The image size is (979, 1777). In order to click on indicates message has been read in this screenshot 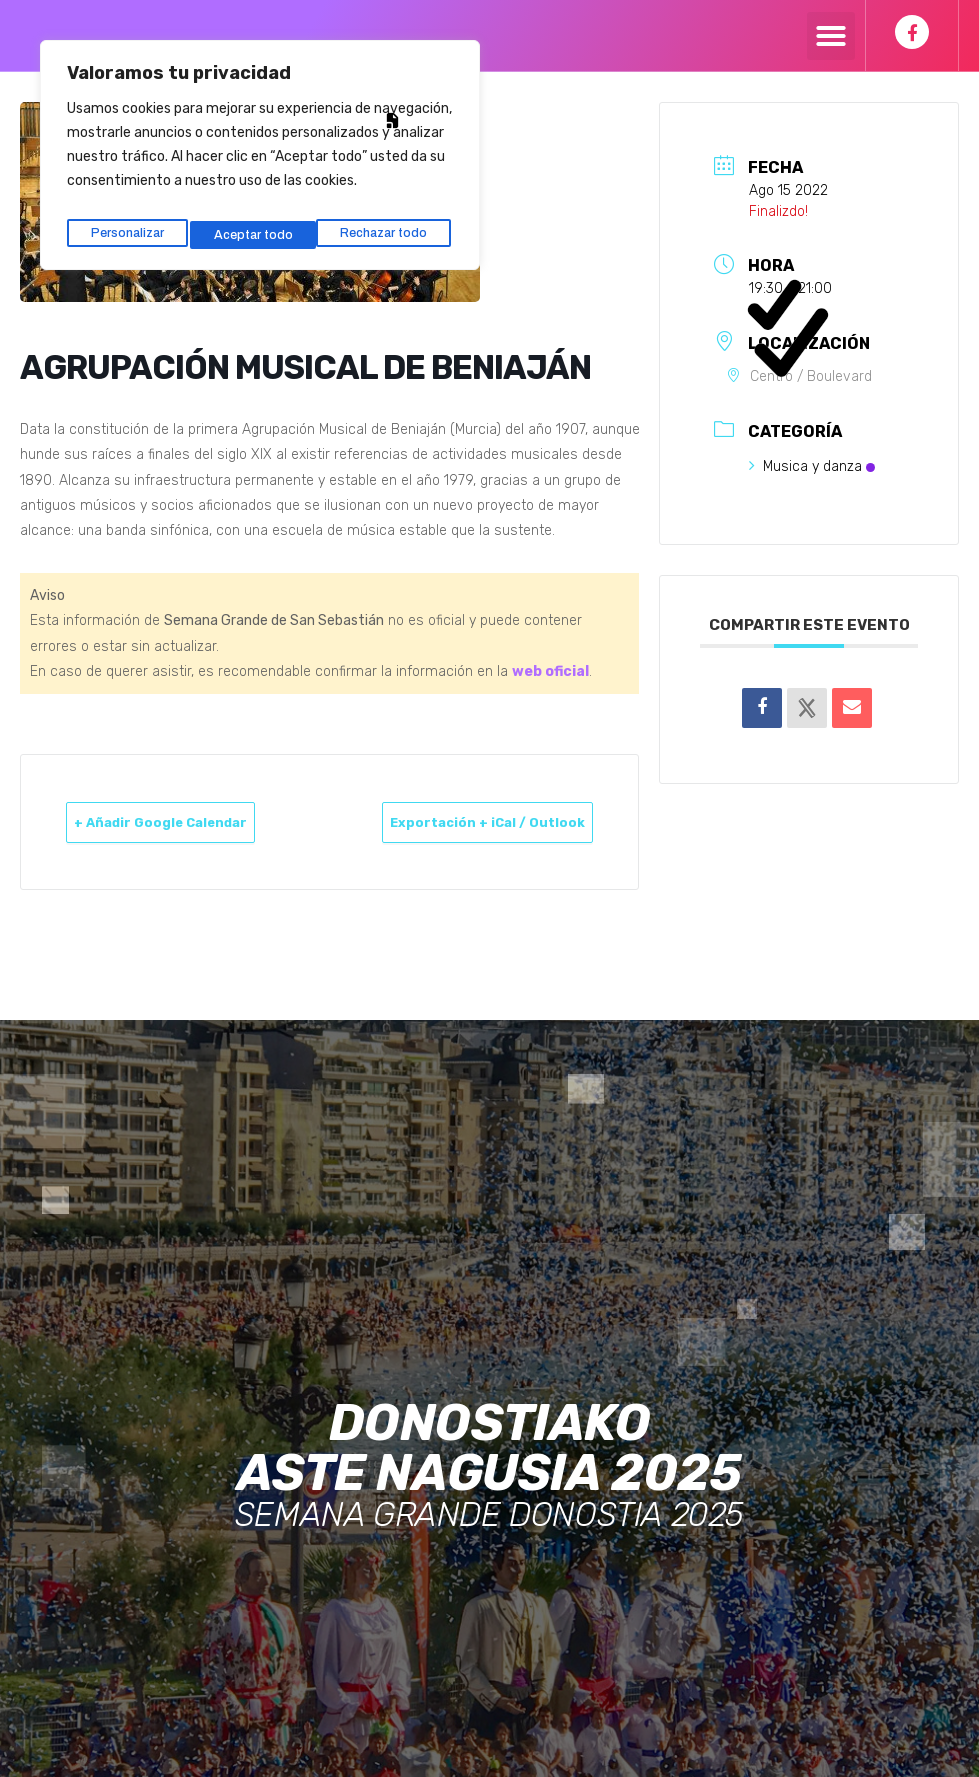, I will do `click(788, 330)`.